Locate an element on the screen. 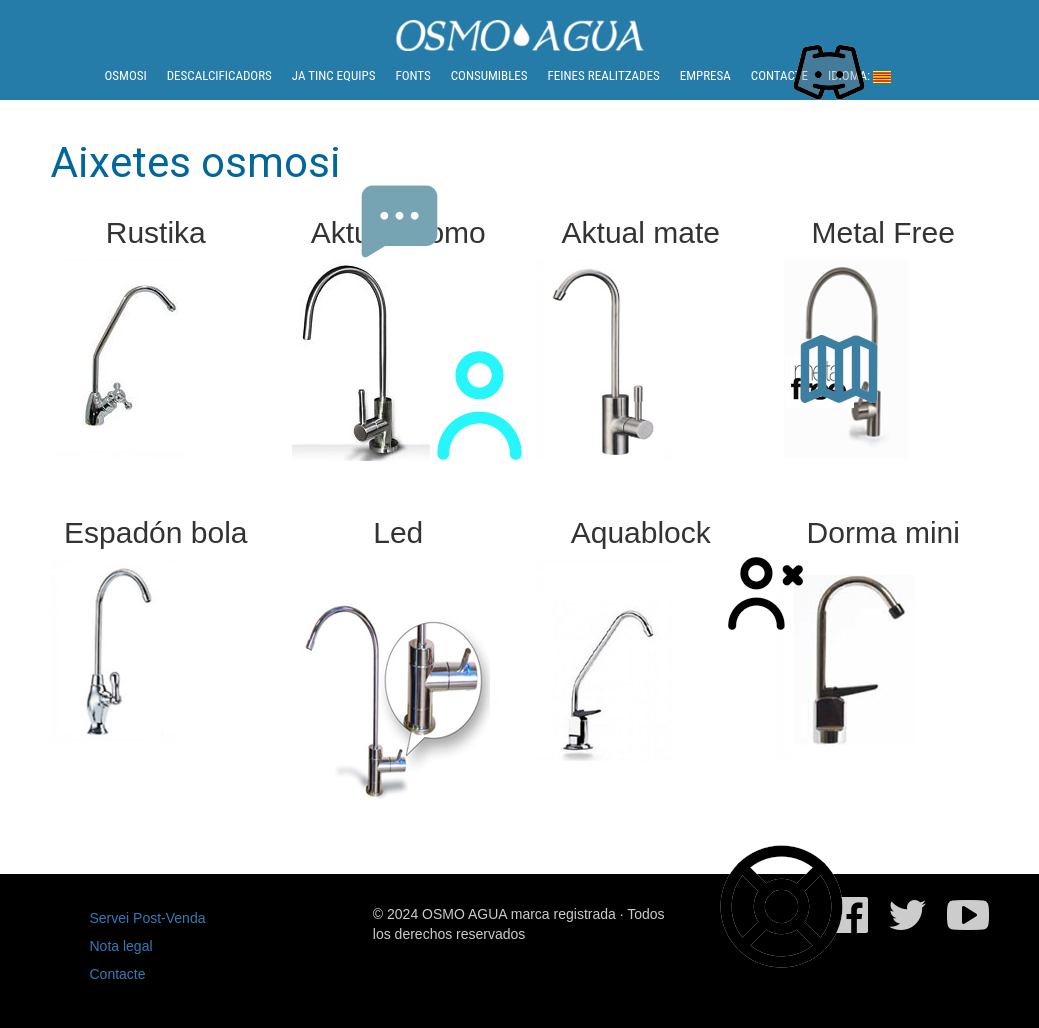 The image size is (1039, 1028). open discord is located at coordinates (829, 71).